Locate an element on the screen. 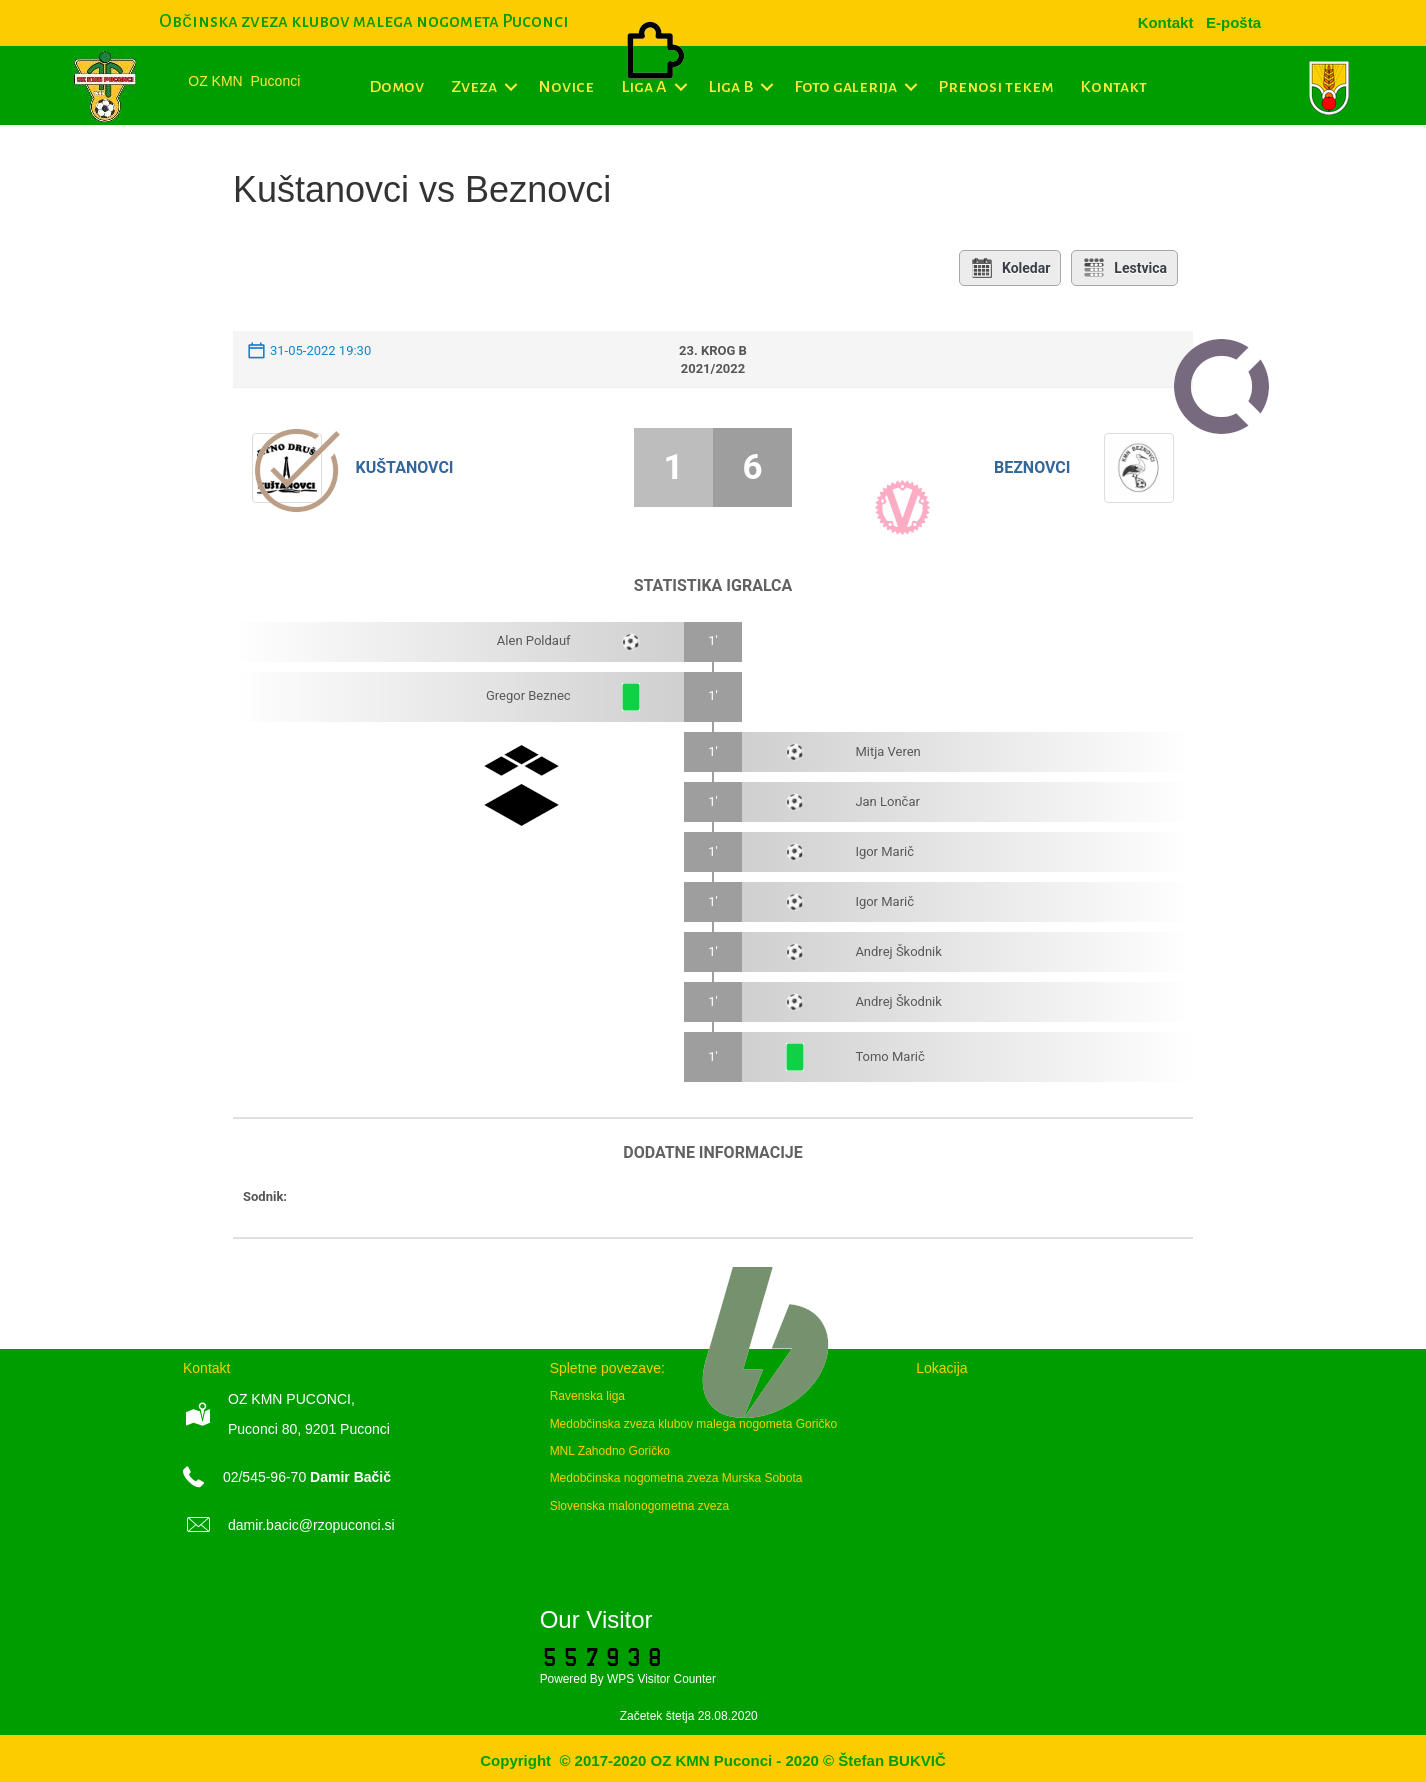 The height and width of the screenshot is (1782, 1426). cachet status page logo is located at coordinates (297, 470).